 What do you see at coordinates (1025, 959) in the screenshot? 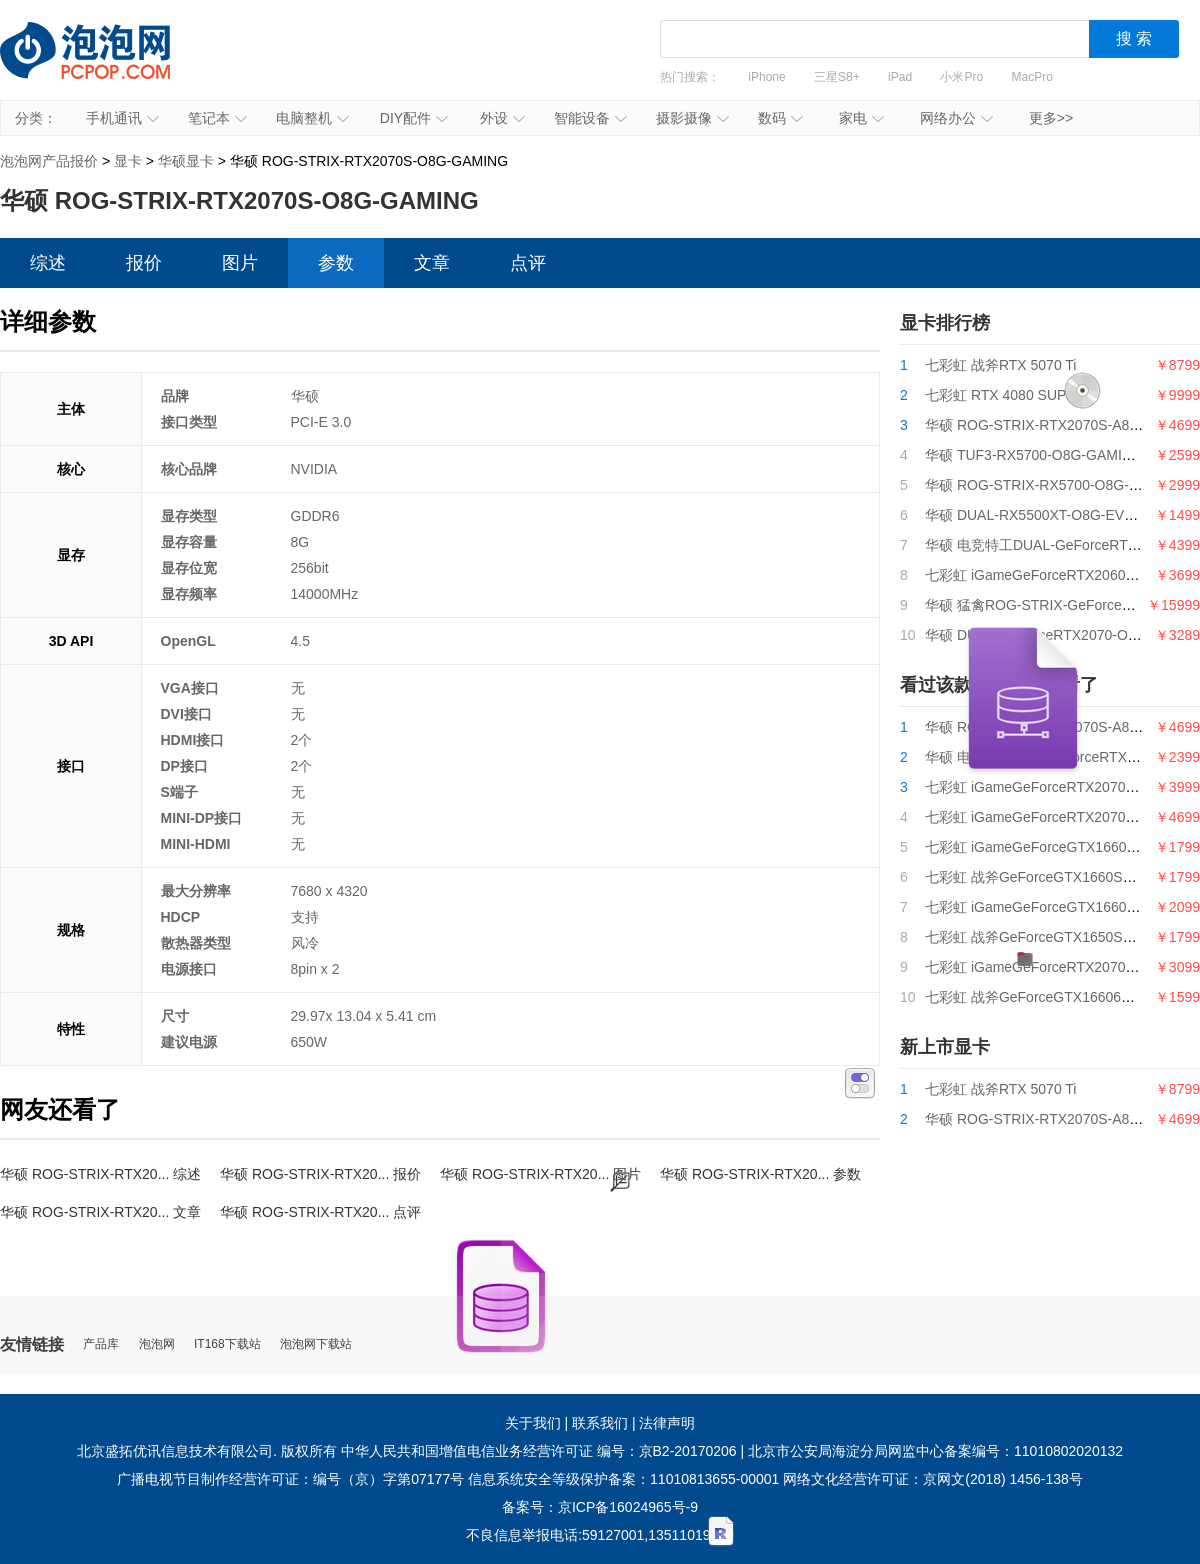
I see `open a folder or directory` at bounding box center [1025, 959].